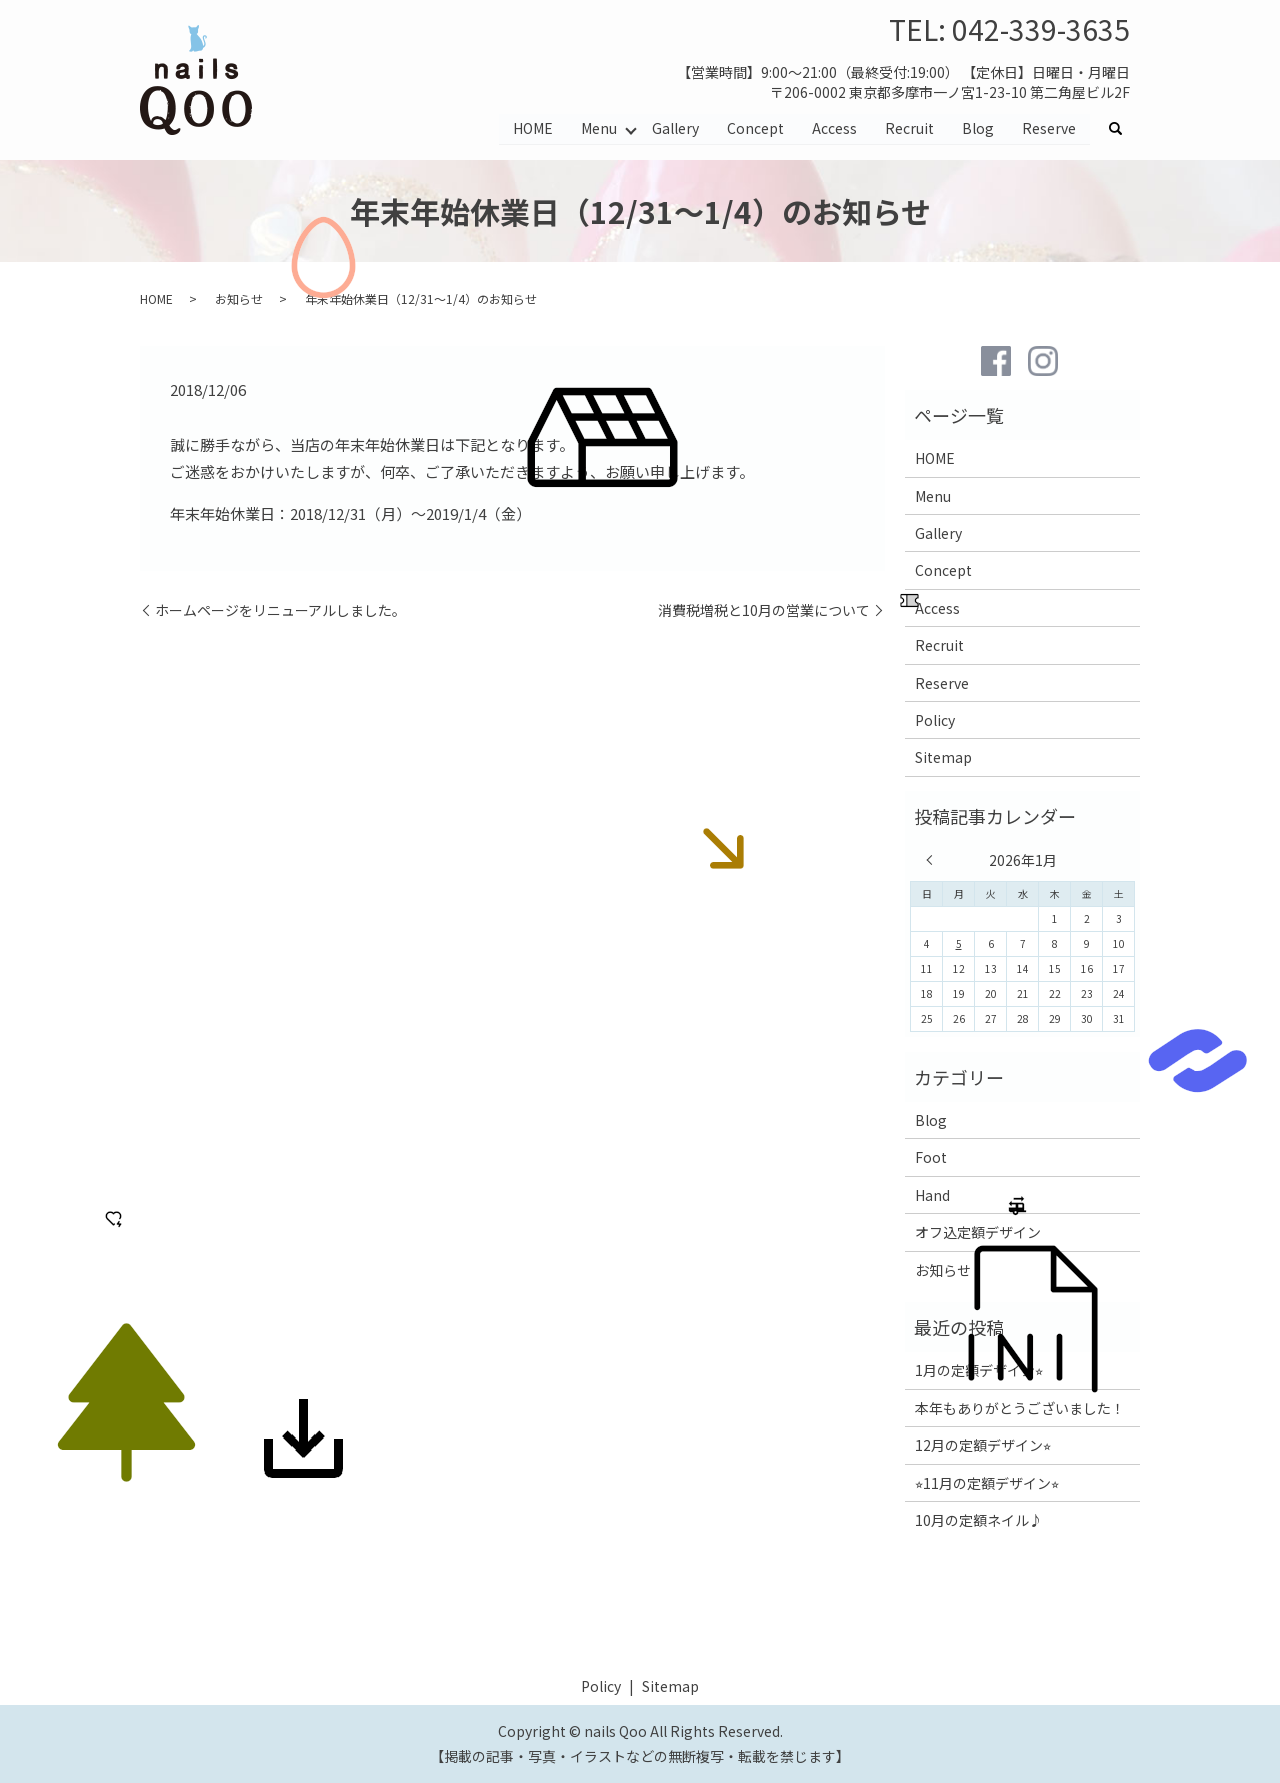  I want to click on quick-like or instant favorite action, so click(113, 1218).